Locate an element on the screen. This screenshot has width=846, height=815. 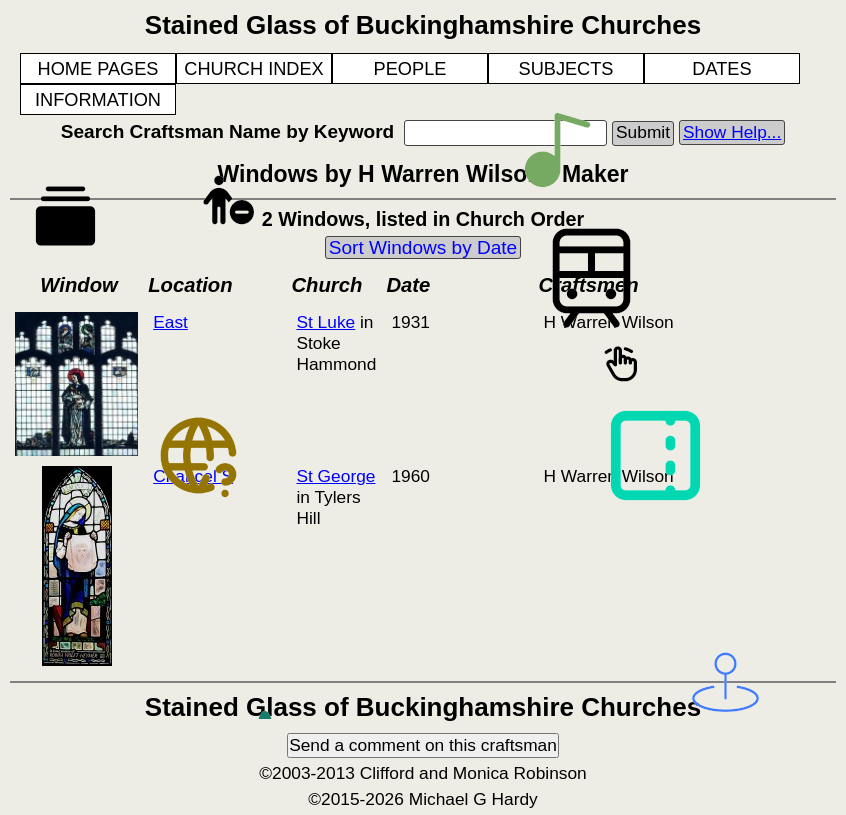
view stacked cards or layers is located at coordinates (65, 218).